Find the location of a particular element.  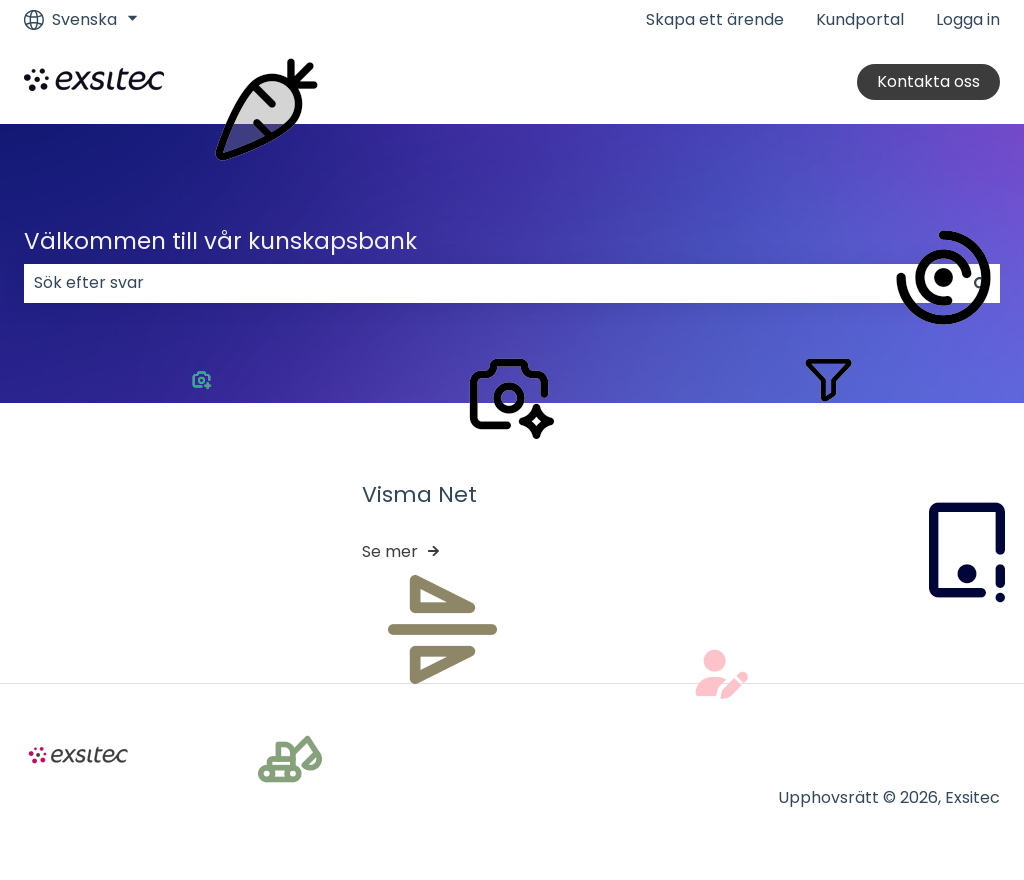

view radial chart or arc graph data is located at coordinates (943, 277).